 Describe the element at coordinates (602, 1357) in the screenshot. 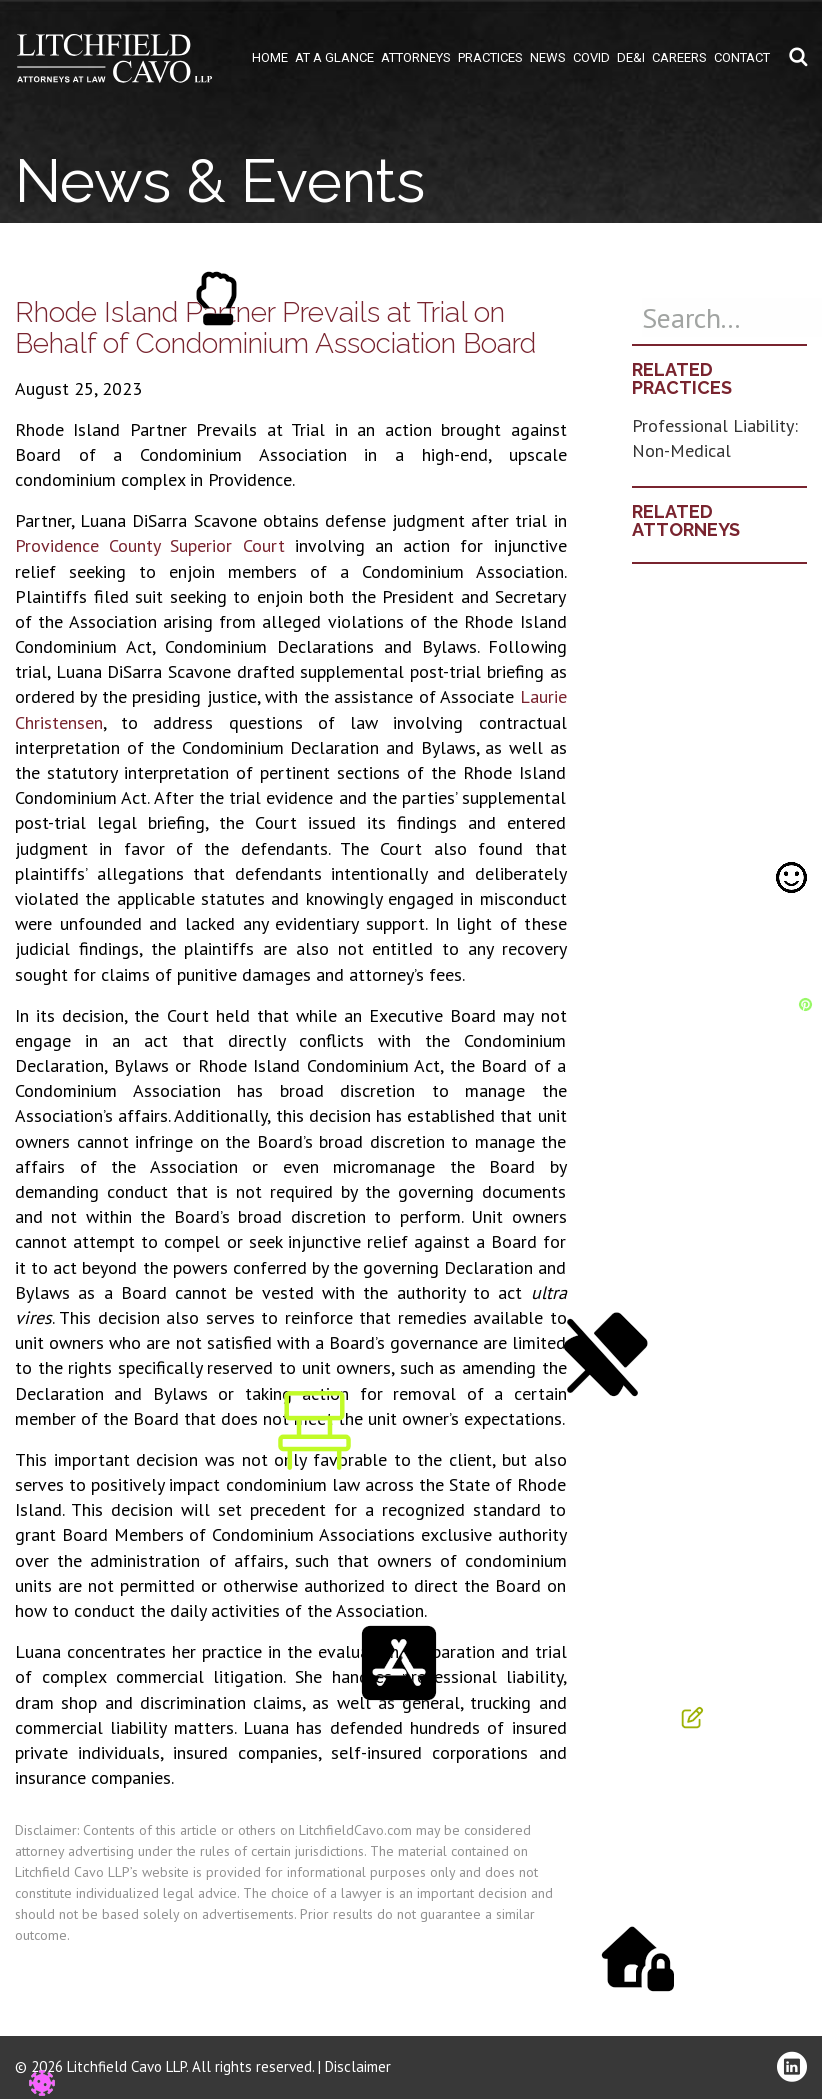

I see `unpin this item` at that location.